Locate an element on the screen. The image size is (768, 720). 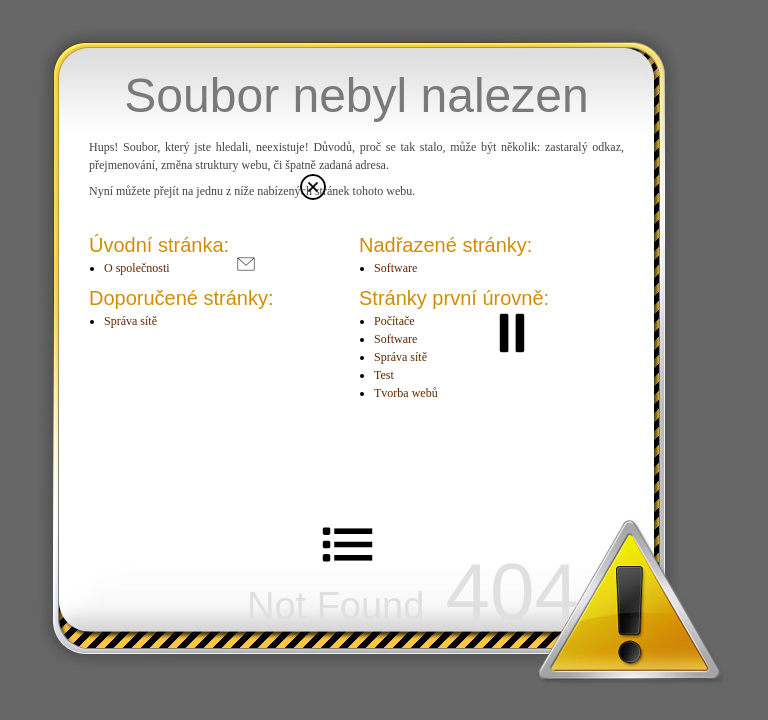
access your inbox or messages is located at coordinates (246, 264).